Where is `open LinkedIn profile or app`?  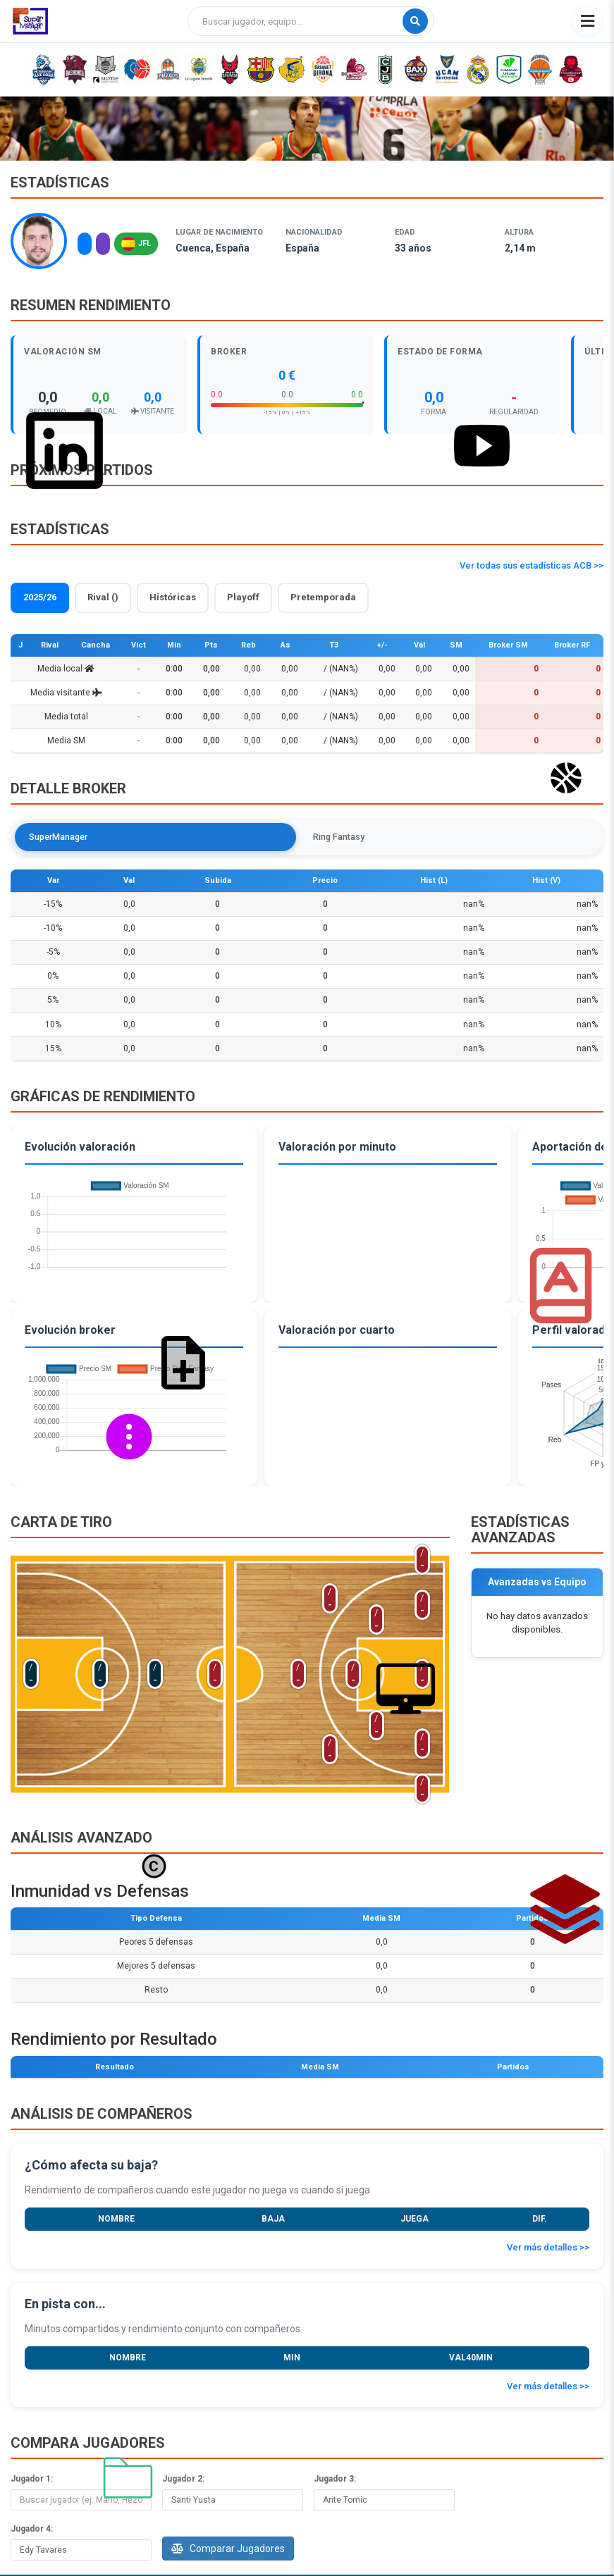 open LinkedIn profile or app is located at coordinates (64, 450).